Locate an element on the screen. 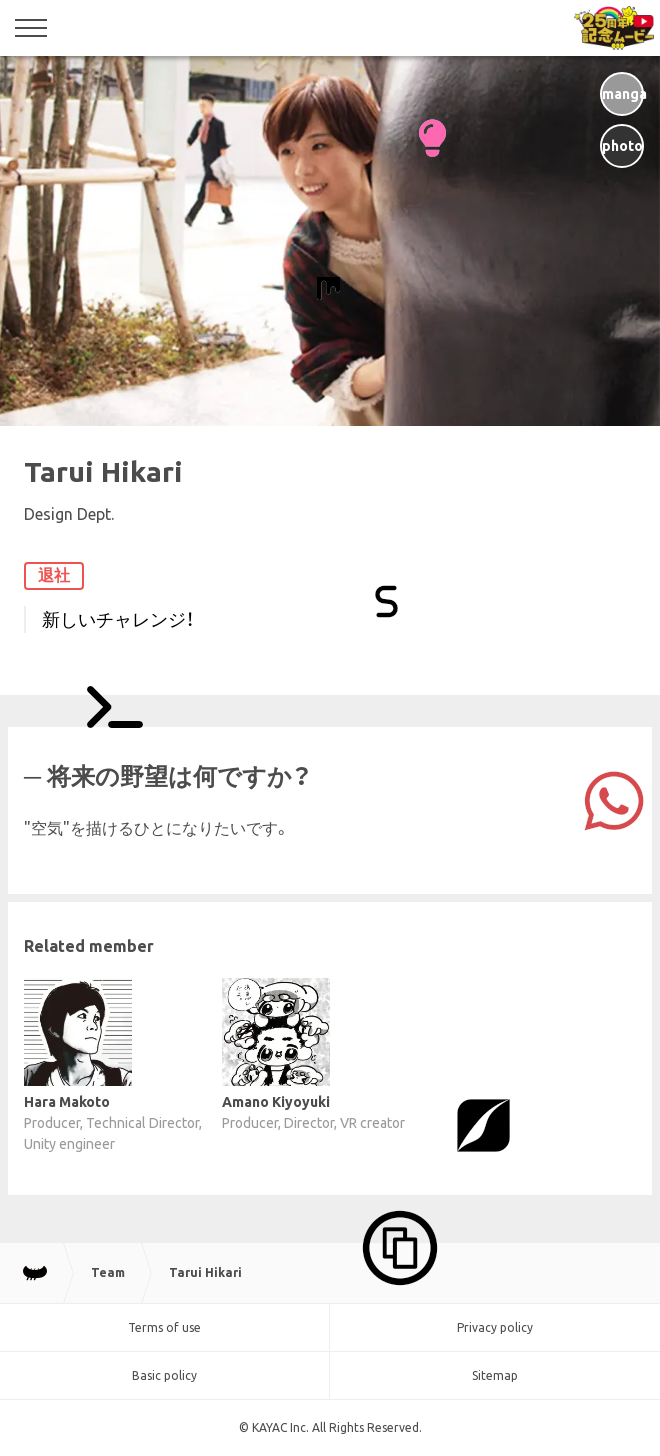  access tips or helpful suggestions is located at coordinates (432, 137).